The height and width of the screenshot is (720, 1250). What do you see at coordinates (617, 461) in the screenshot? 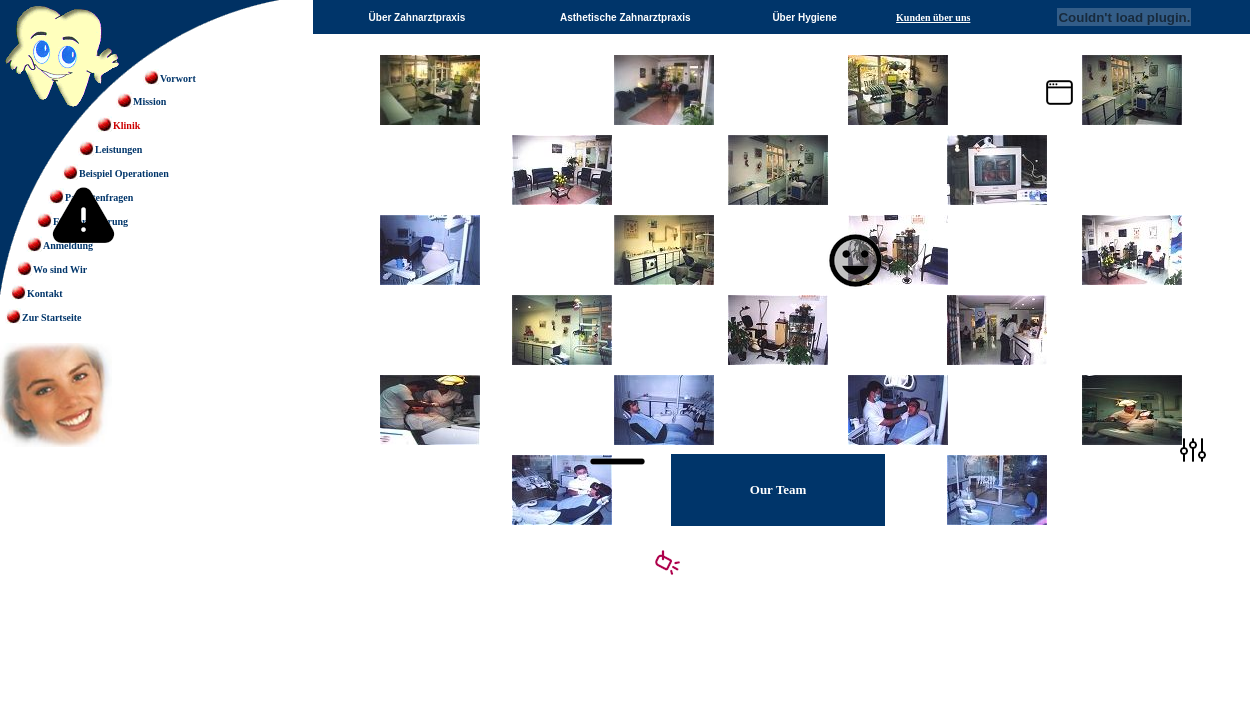
I see `decrease quantity or value` at bounding box center [617, 461].